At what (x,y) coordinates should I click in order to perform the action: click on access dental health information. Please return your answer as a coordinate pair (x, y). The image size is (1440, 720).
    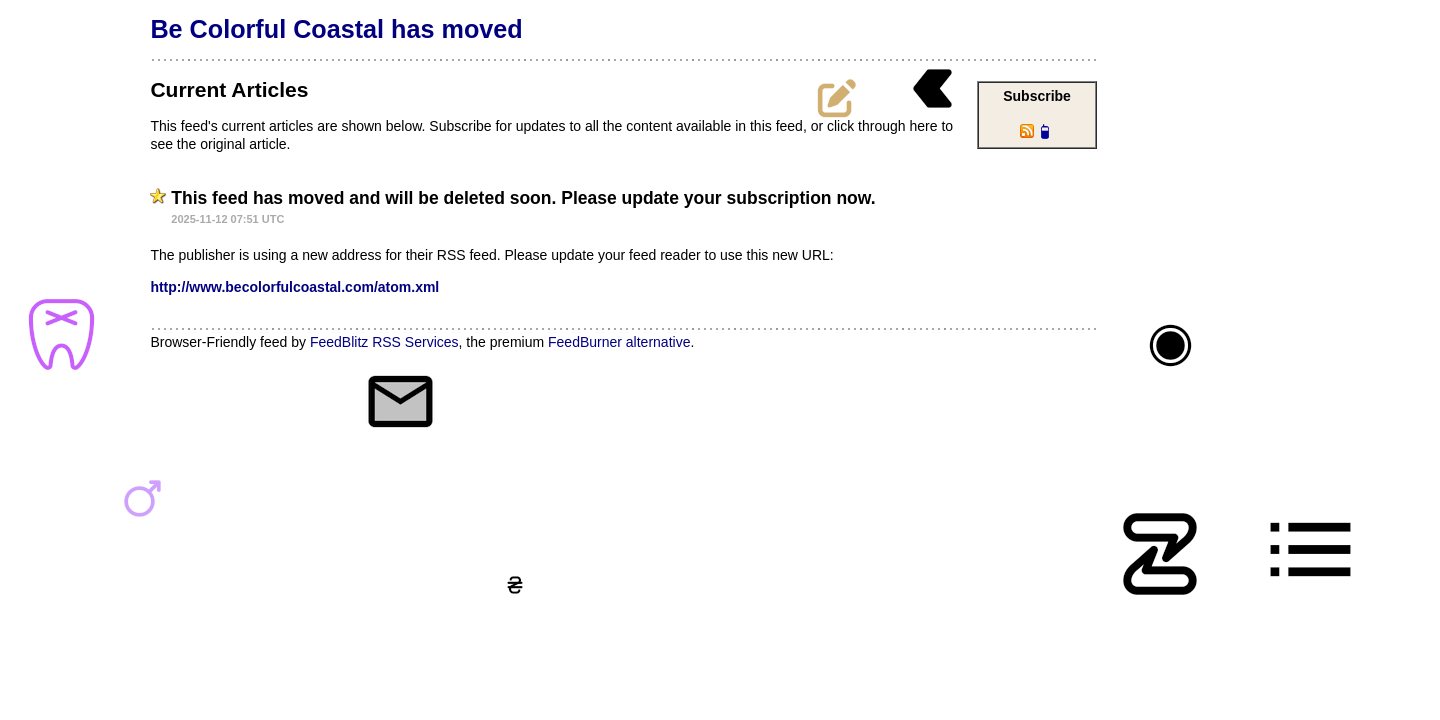
    Looking at the image, I should click on (61, 334).